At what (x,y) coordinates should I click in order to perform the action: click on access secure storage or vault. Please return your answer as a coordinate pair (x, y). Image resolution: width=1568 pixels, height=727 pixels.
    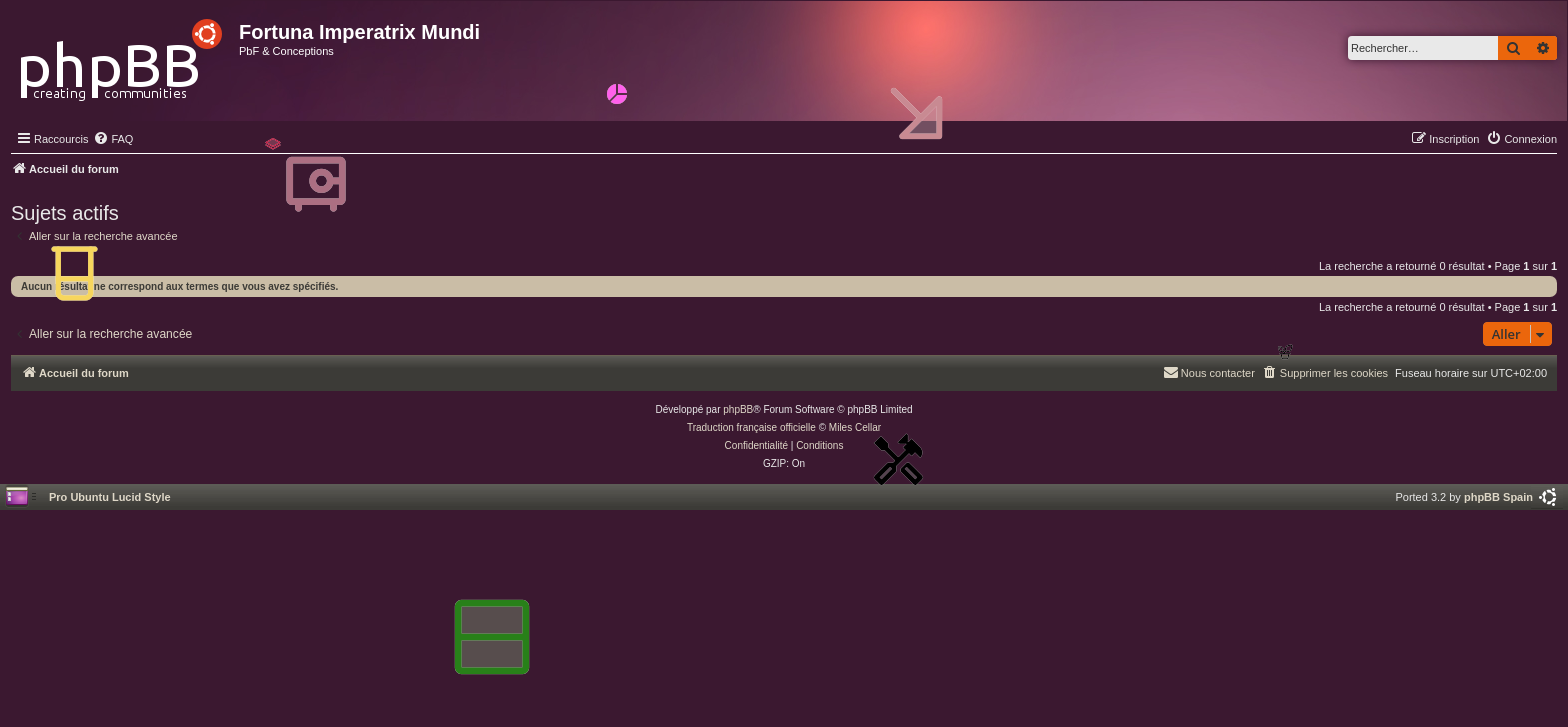
    Looking at the image, I should click on (316, 182).